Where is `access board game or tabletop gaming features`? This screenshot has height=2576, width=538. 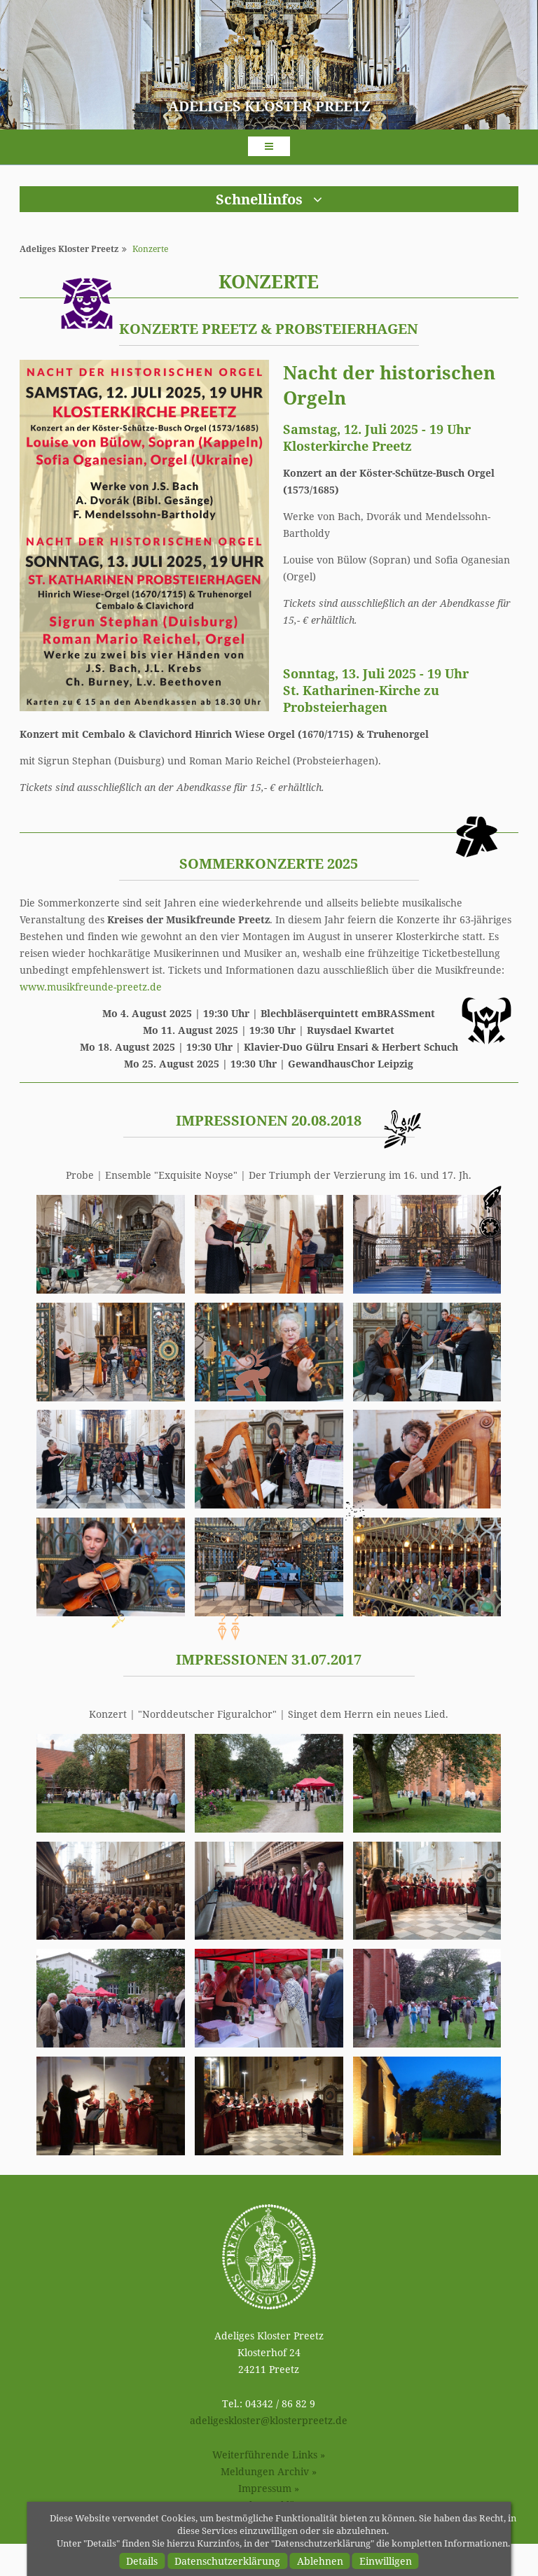 access board game or tabletop gaming features is located at coordinates (476, 836).